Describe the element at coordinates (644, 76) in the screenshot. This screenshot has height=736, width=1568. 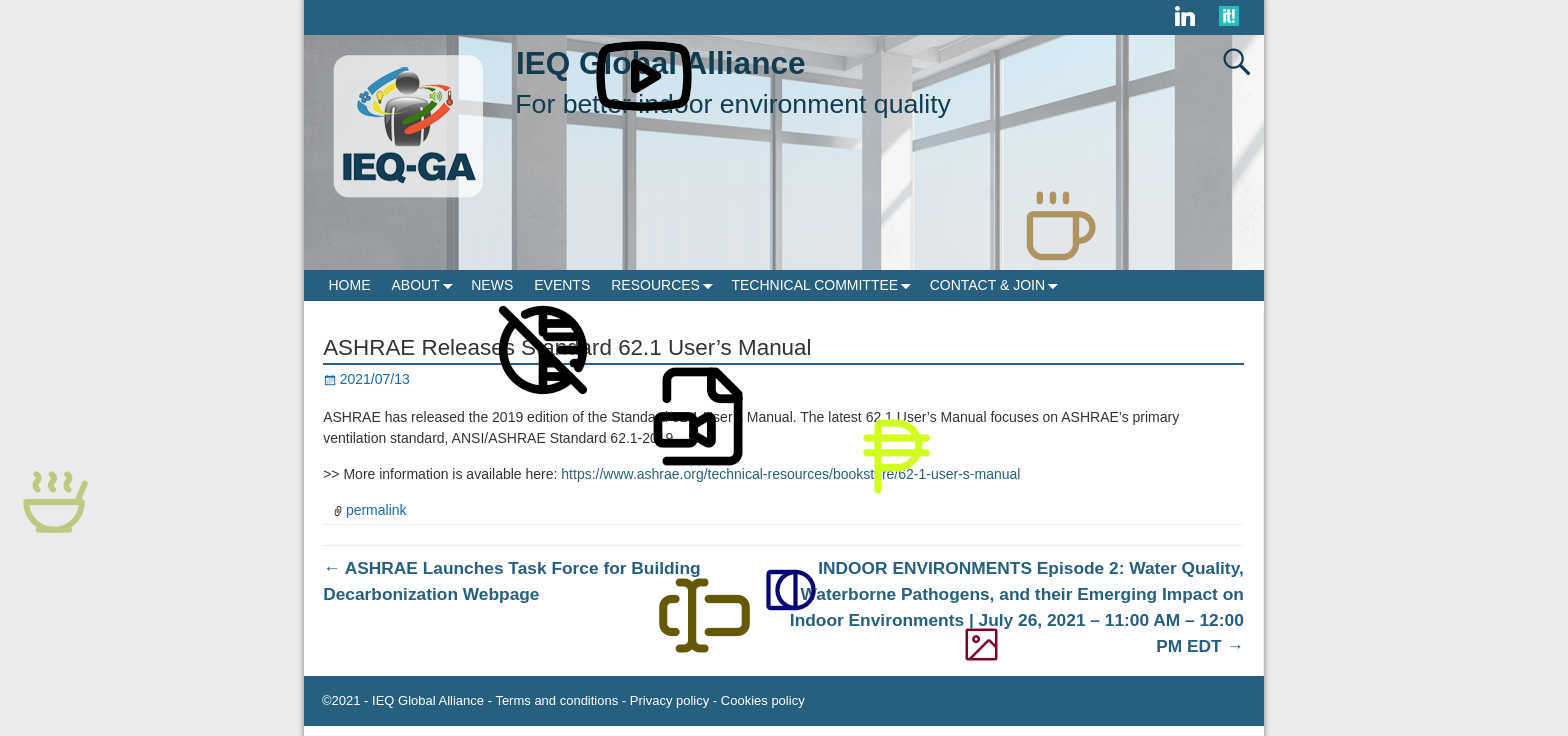
I see `open youtube app` at that location.